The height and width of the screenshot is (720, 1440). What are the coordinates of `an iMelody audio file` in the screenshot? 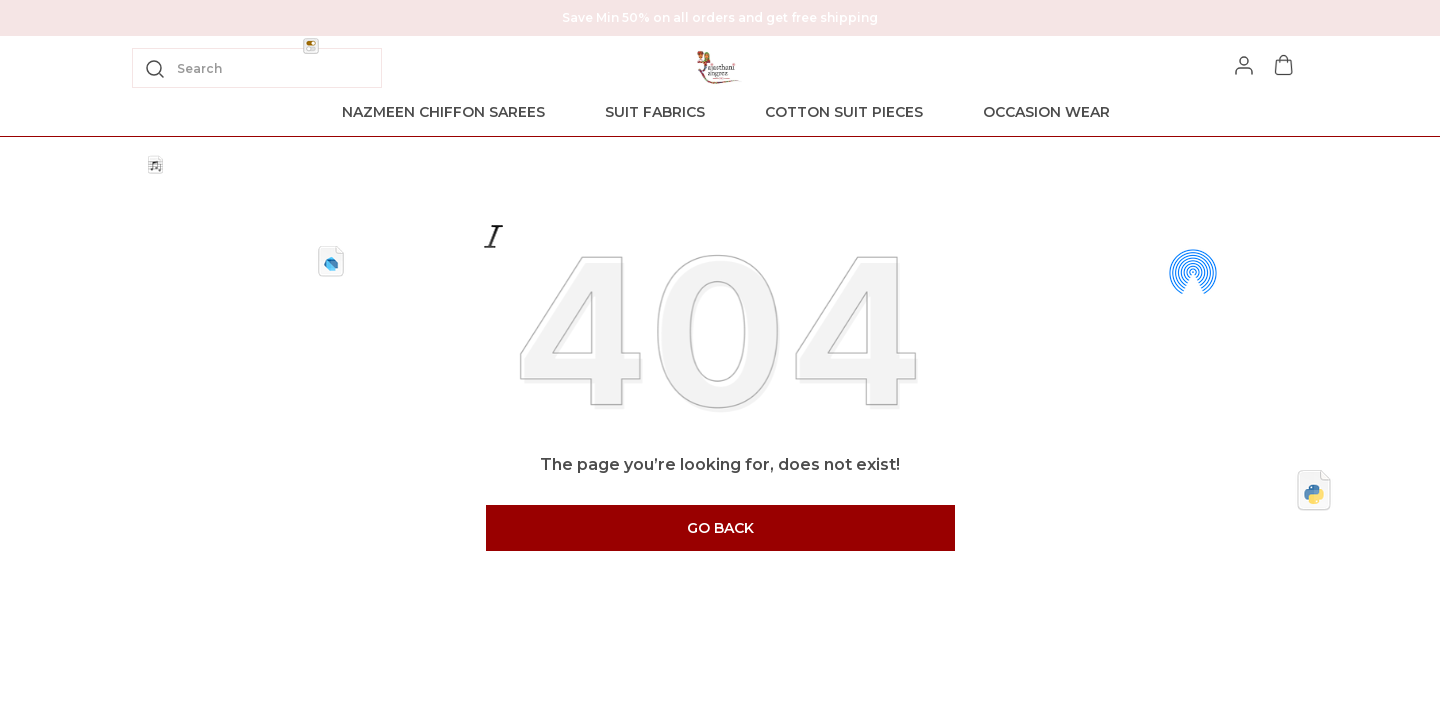 It's located at (155, 164).